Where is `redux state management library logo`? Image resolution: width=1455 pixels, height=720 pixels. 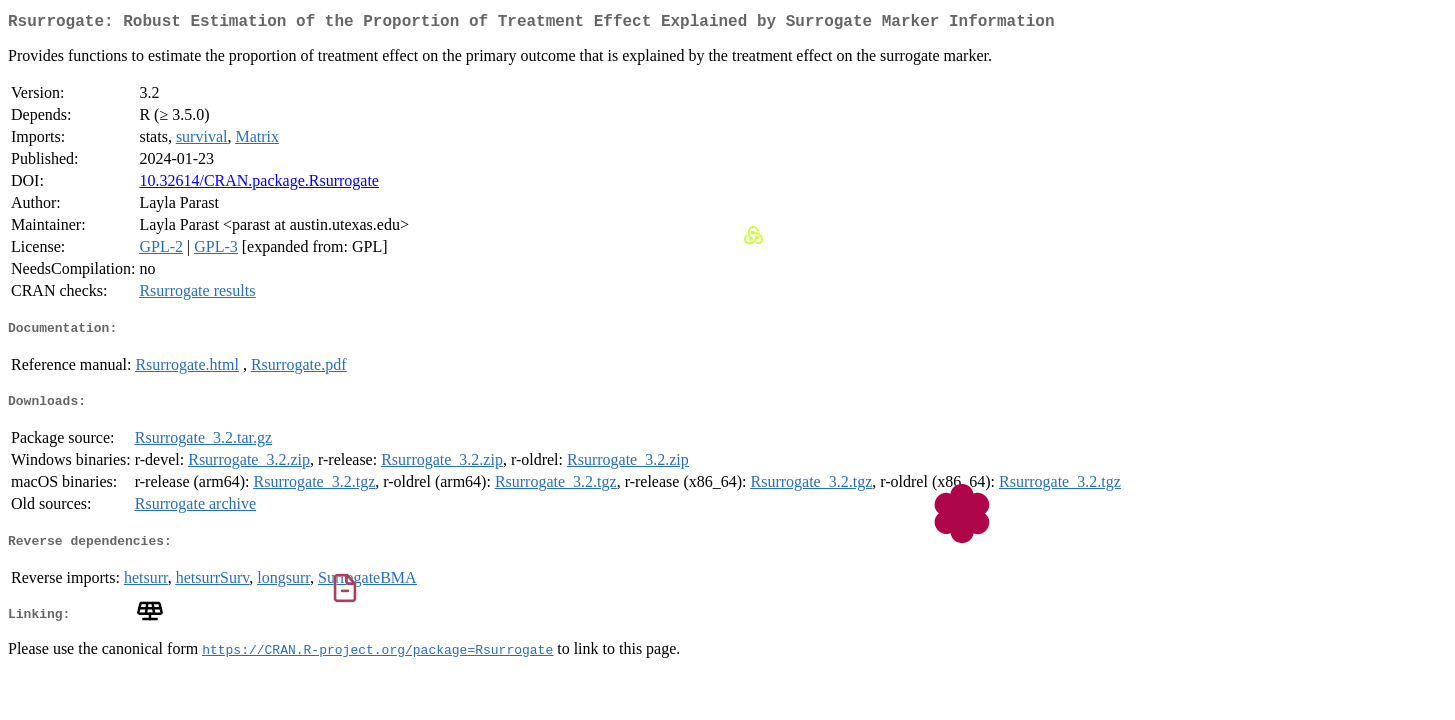
redux state management library logo is located at coordinates (753, 235).